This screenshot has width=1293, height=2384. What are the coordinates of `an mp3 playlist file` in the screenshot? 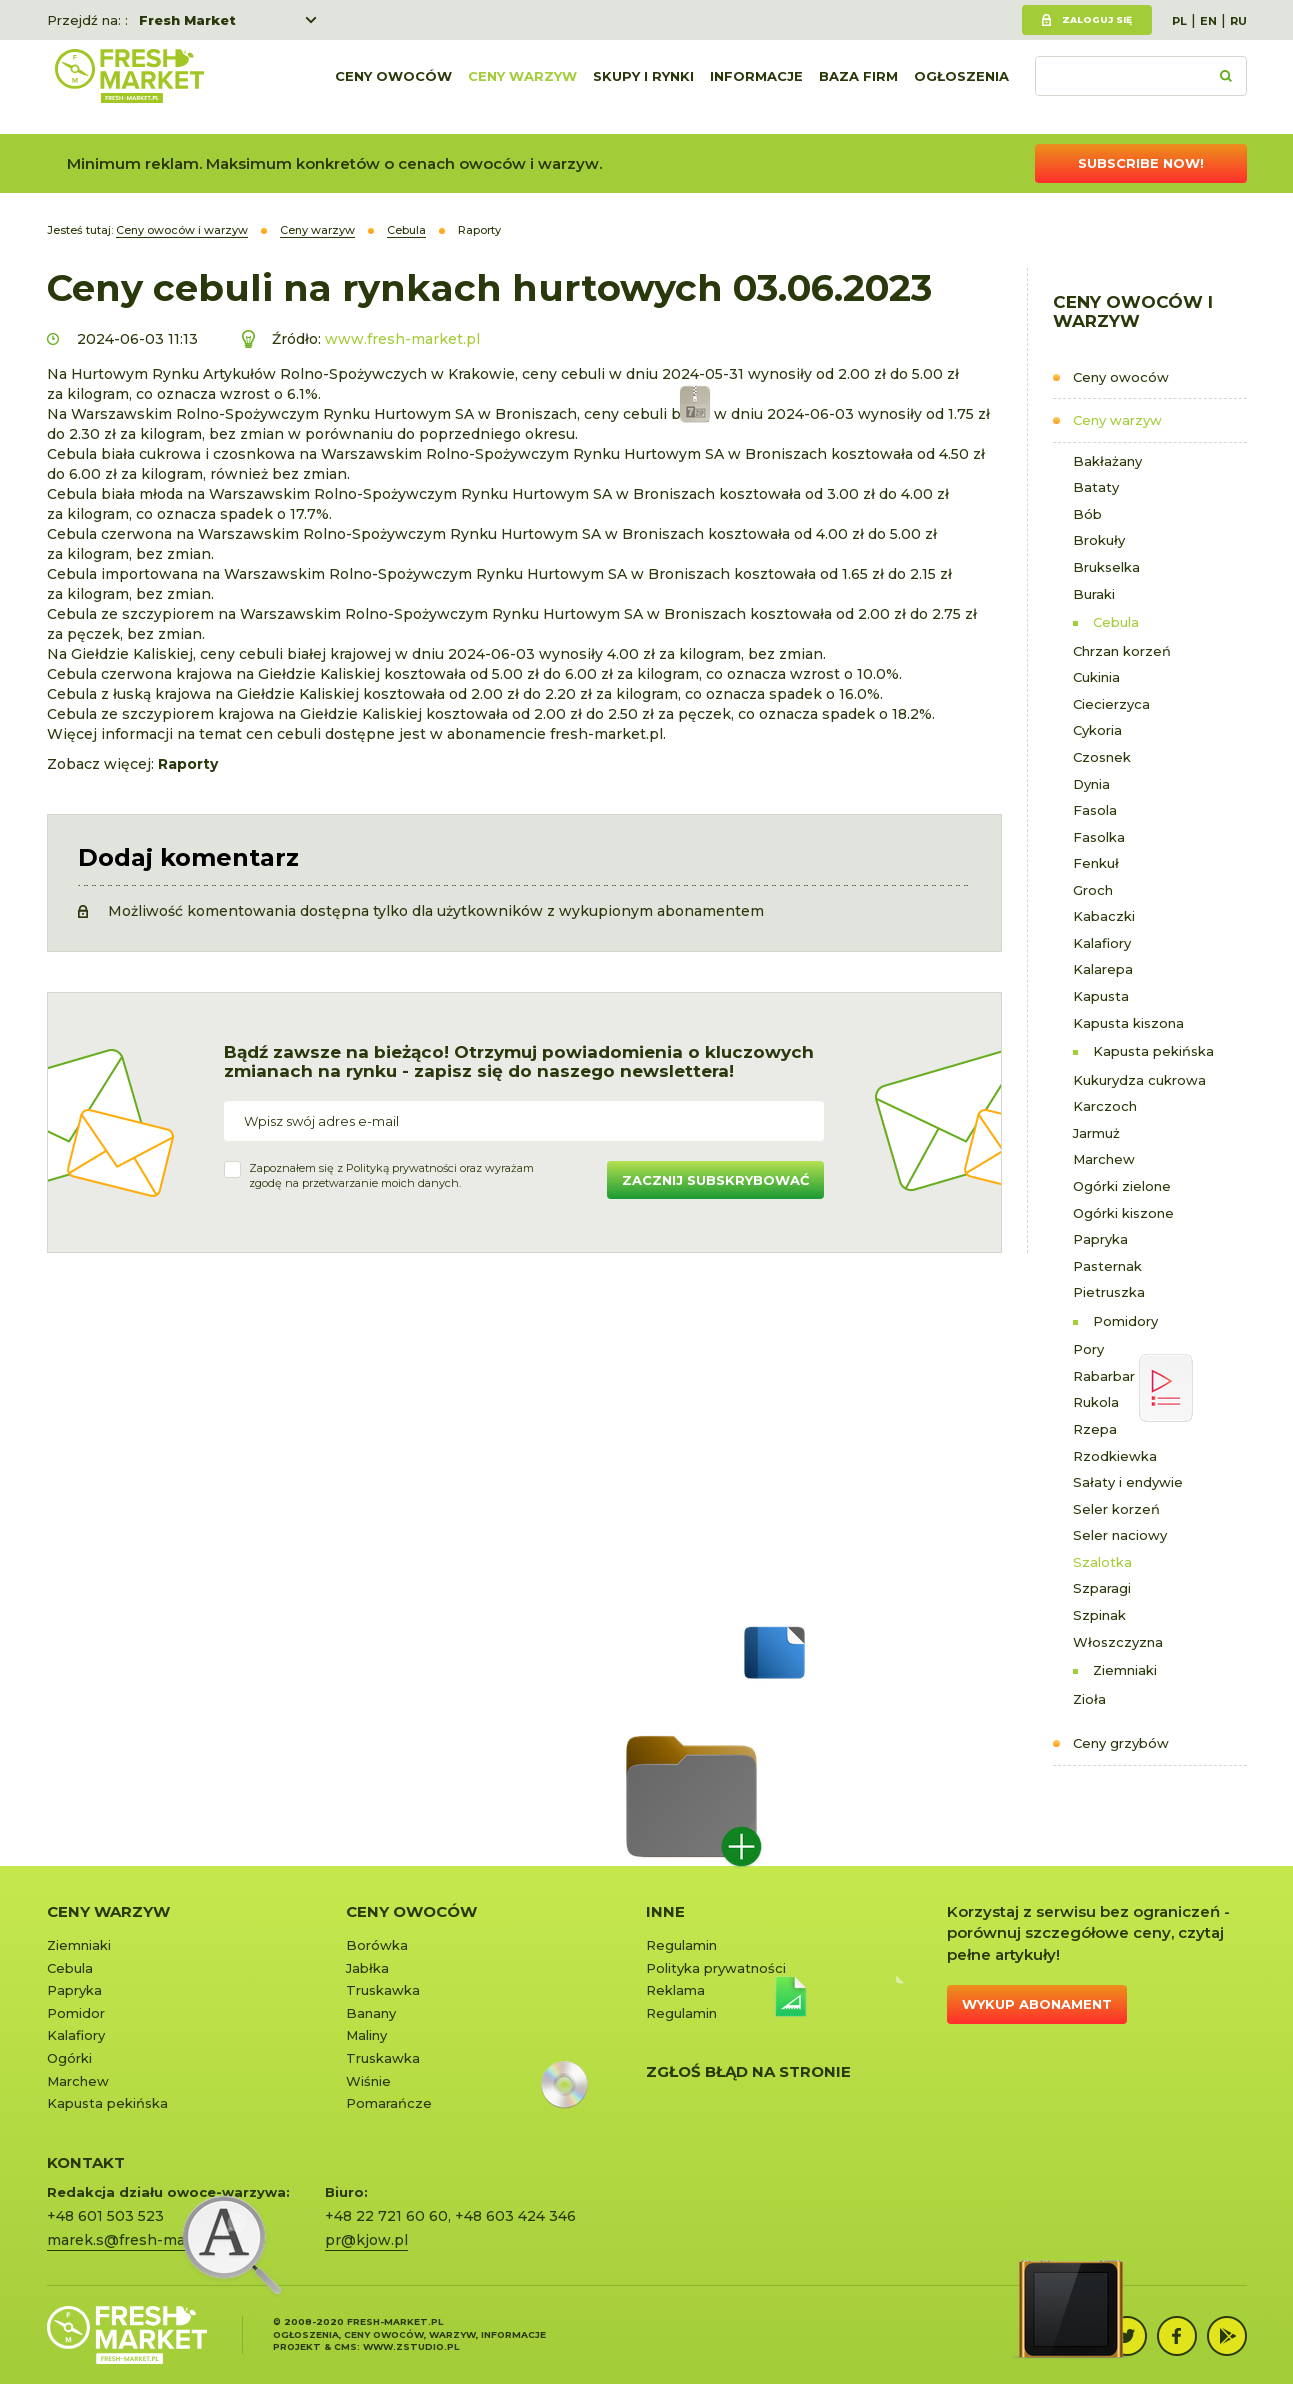 It's located at (1166, 1388).